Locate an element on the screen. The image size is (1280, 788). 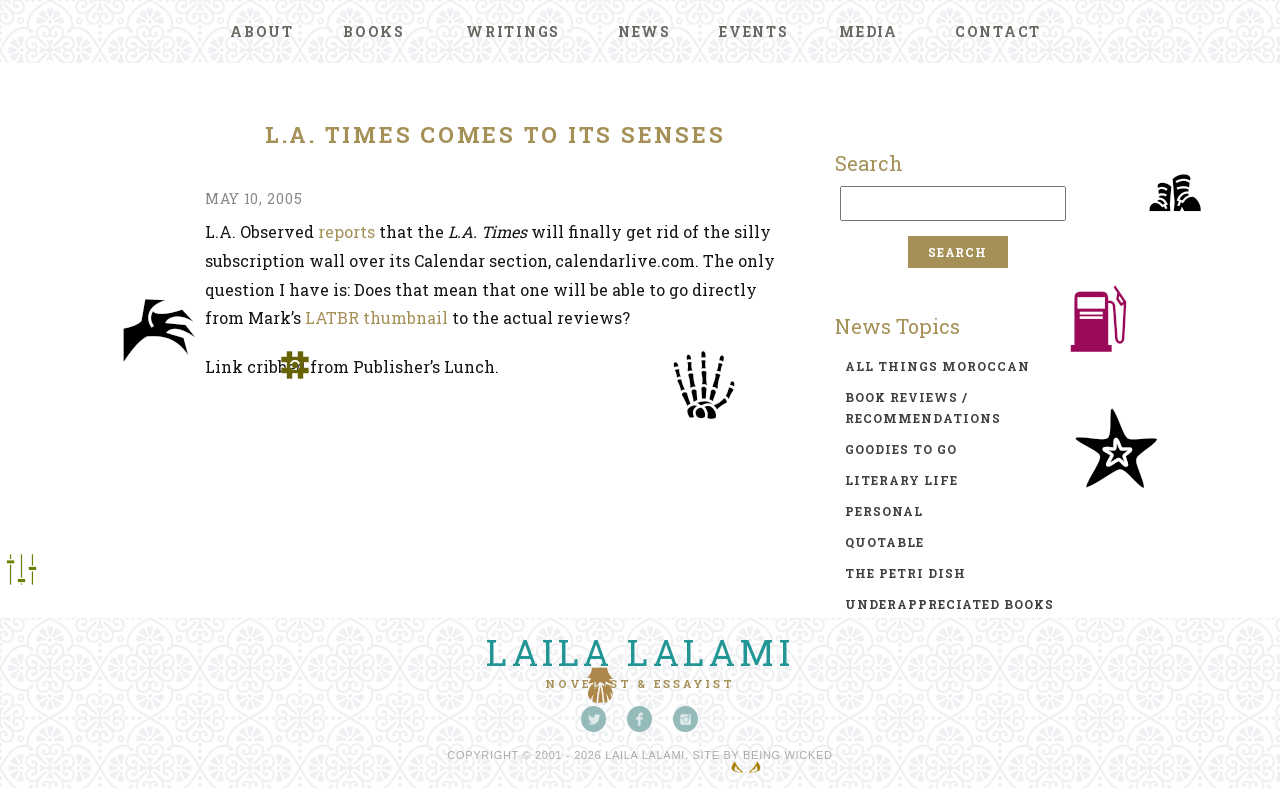
find nearby gas stations is located at coordinates (1098, 318).